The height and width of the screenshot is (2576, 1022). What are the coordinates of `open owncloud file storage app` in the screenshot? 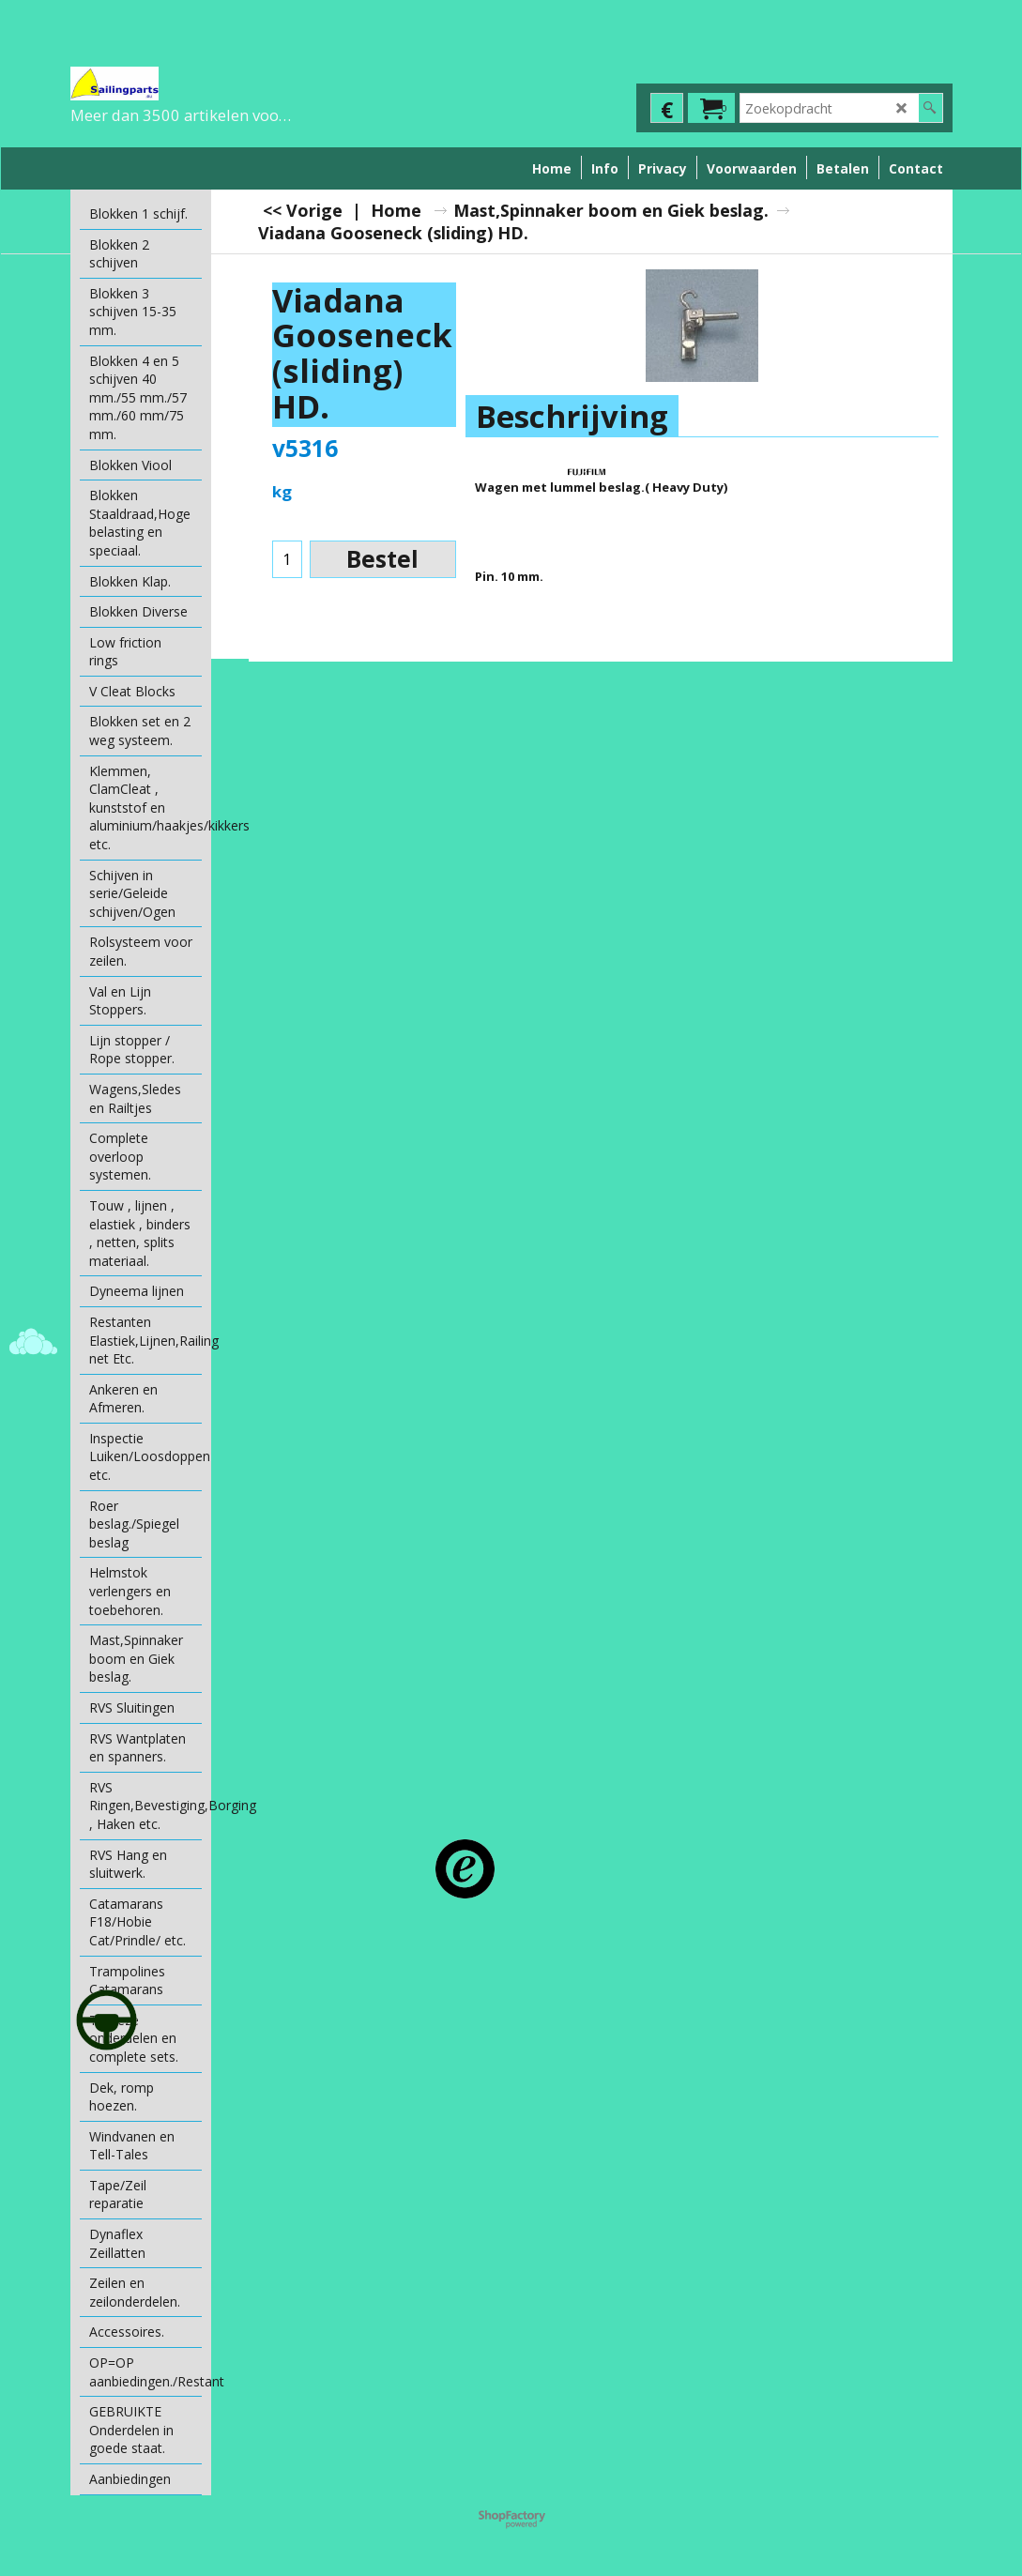 It's located at (33, 1341).